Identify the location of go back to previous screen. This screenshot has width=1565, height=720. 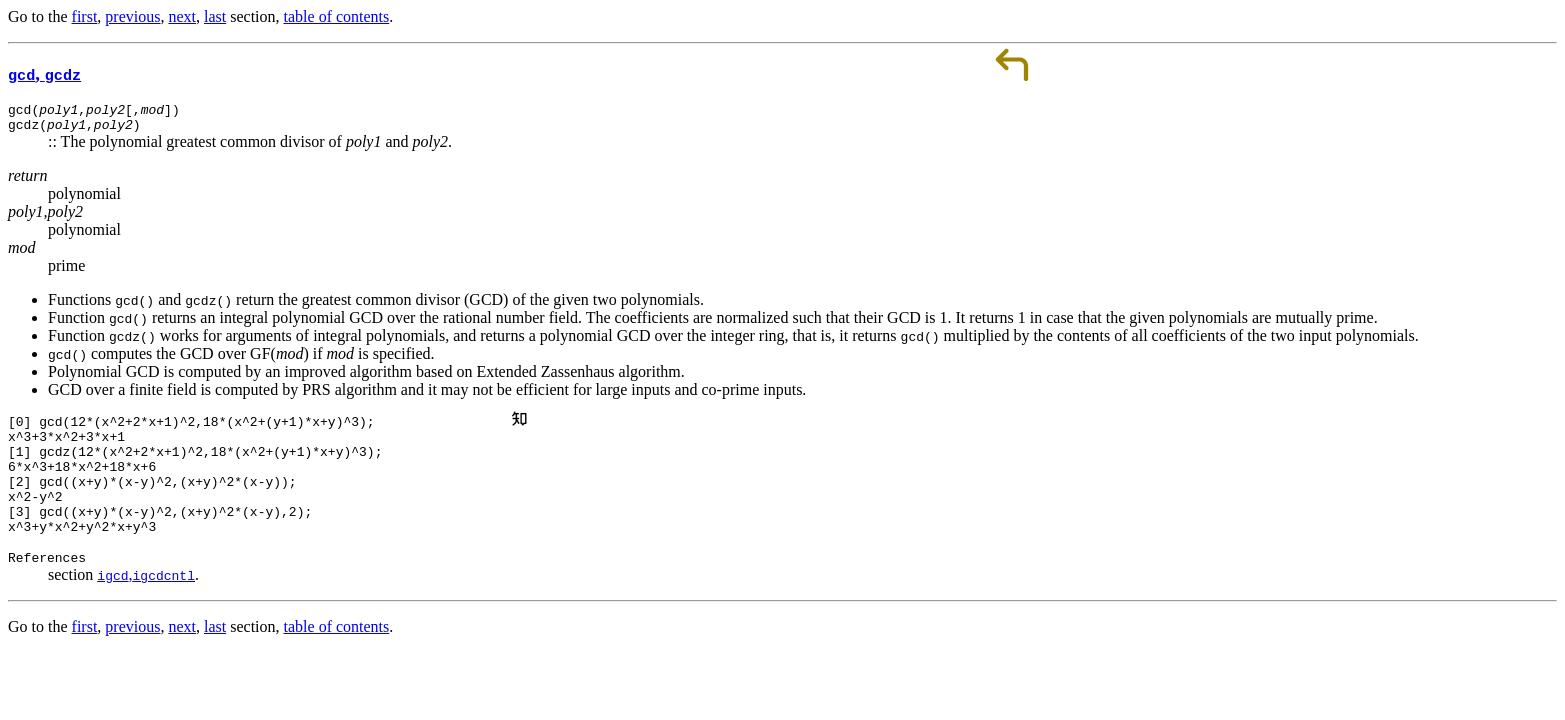
(1013, 66).